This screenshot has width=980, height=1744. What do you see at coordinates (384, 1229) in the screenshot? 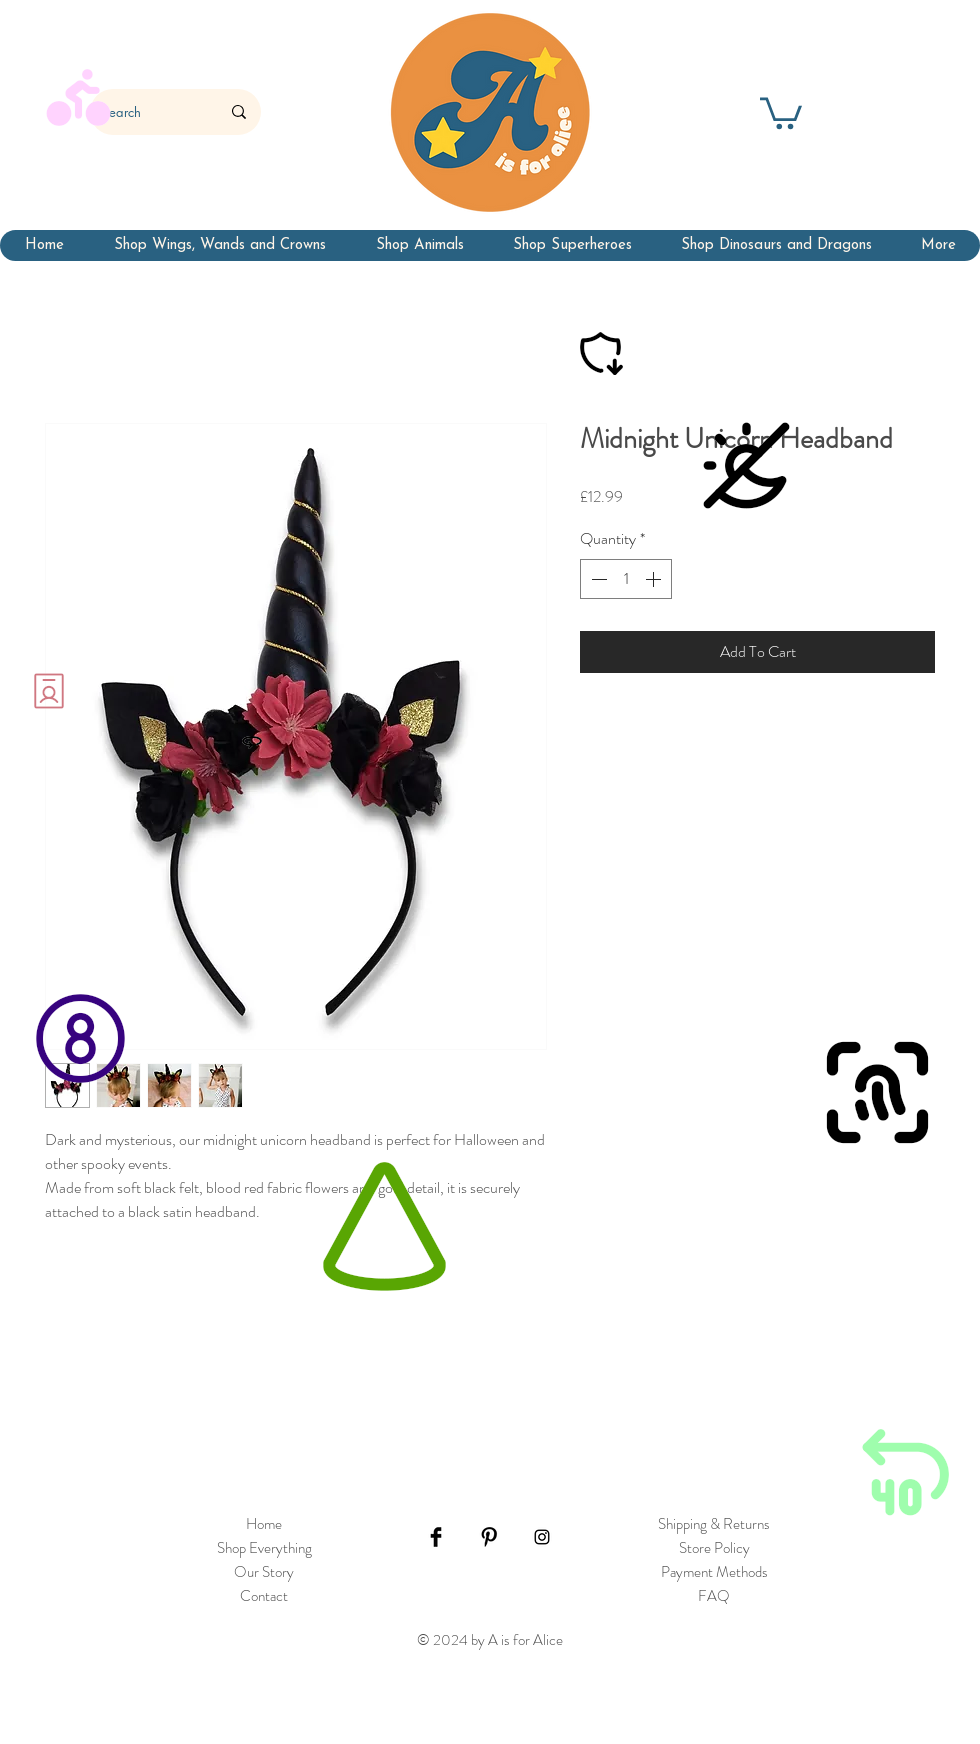
I see `indicates 3D or shape tools` at bounding box center [384, 1229].